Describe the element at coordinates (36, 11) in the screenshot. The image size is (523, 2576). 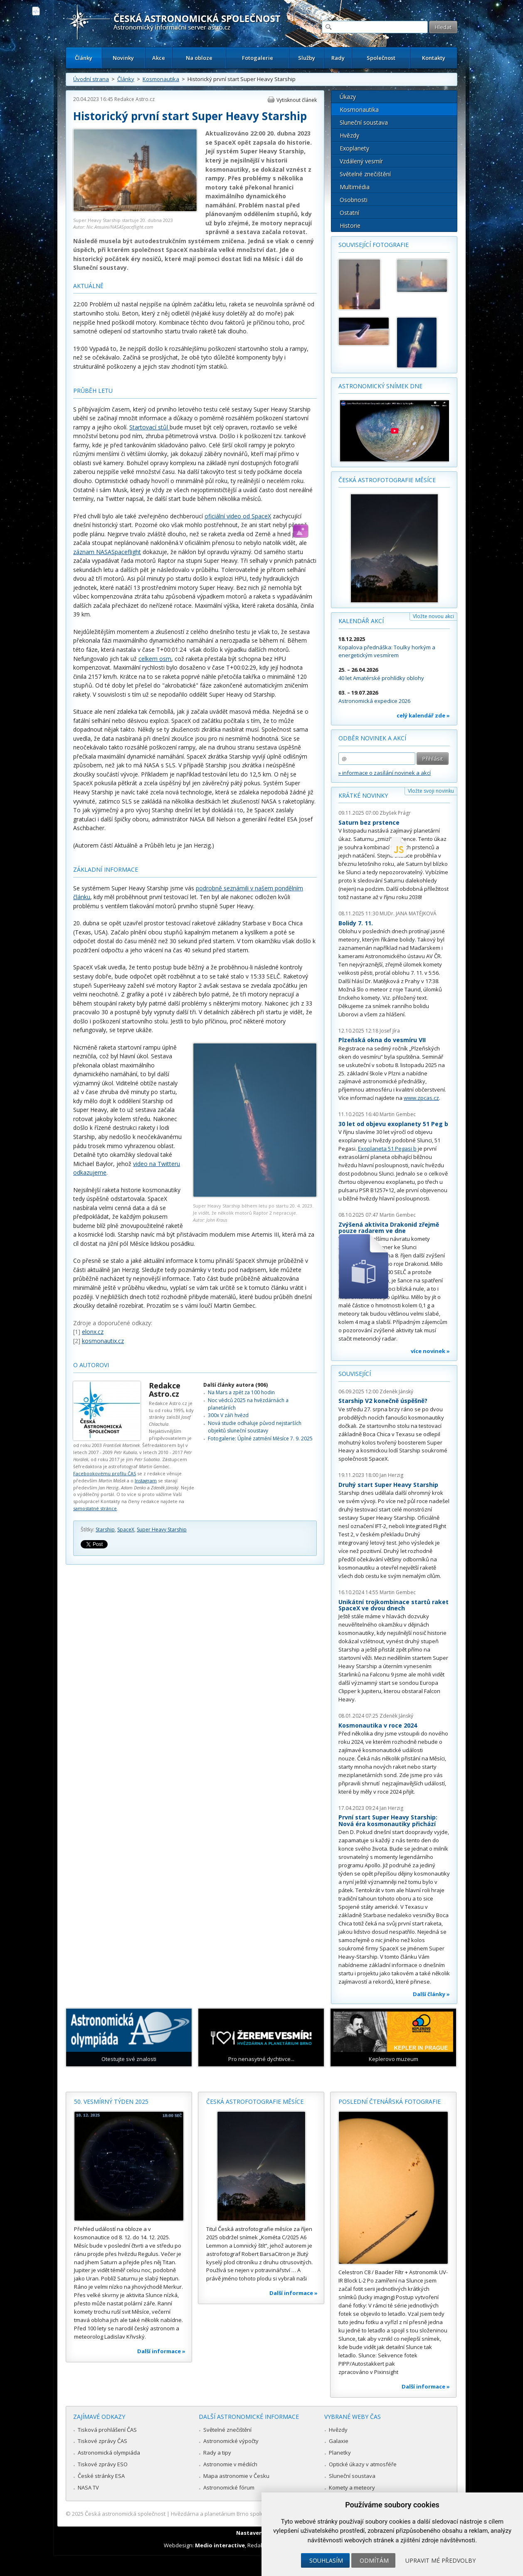
I see `open an html document` at that location.